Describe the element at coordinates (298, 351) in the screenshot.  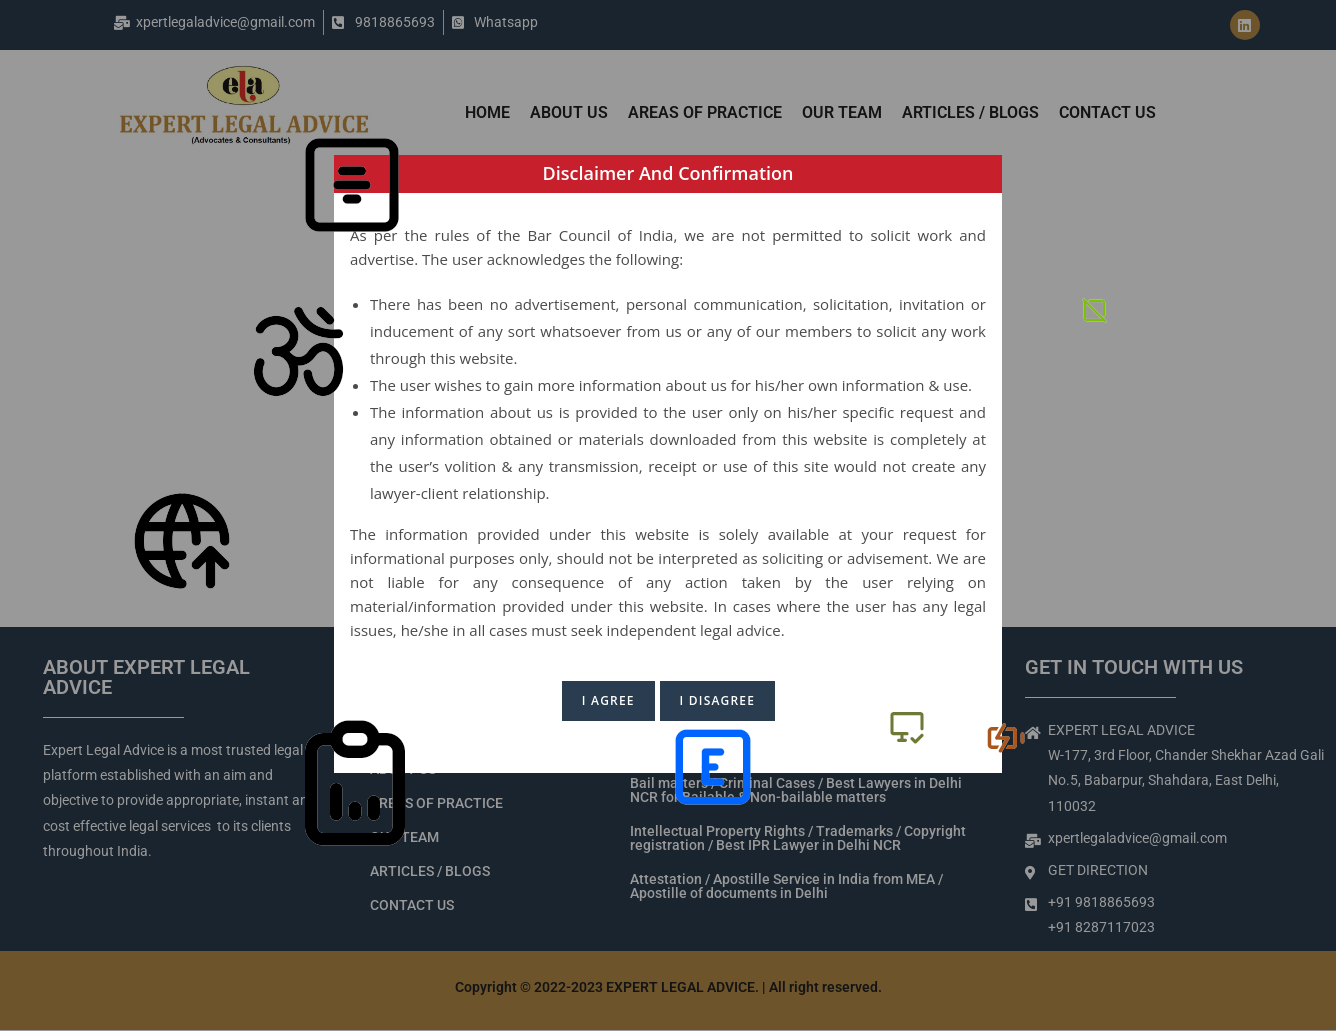
I see `indicates hinduism or hindu-related content` at that location.